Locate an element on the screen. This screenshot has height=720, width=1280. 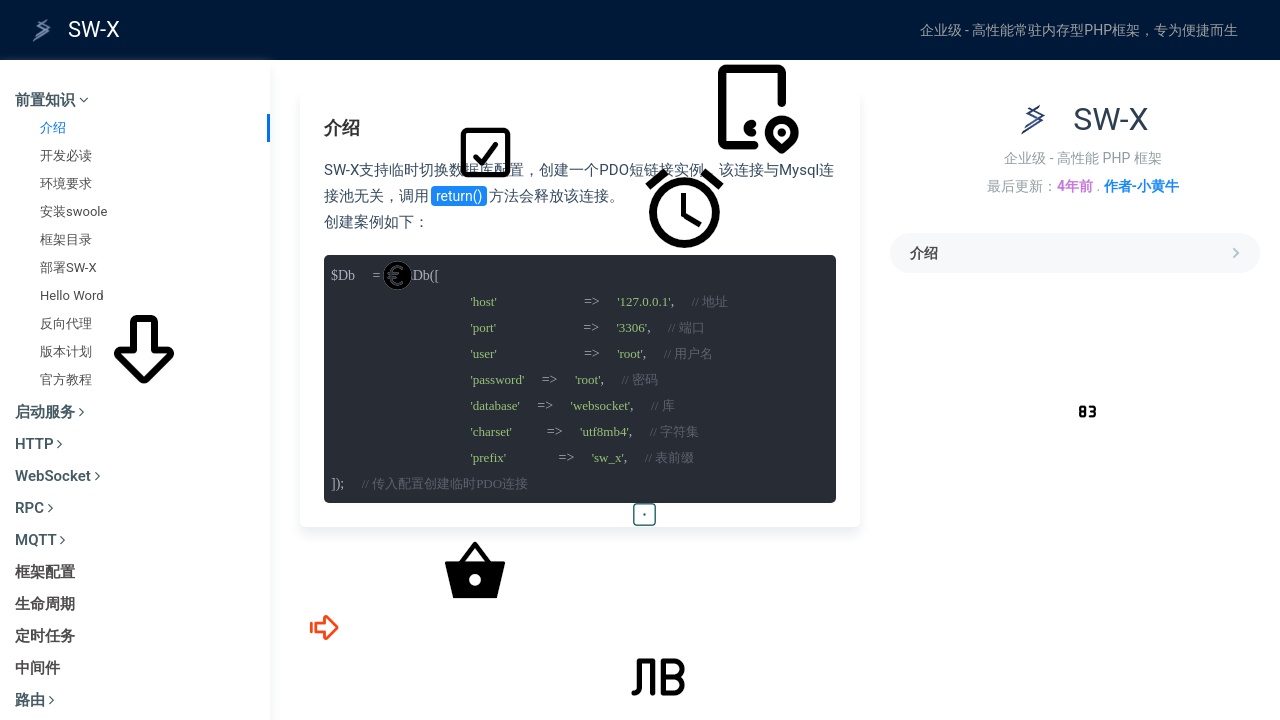
view euro currency or pricing is located at coordinates (397, 275).